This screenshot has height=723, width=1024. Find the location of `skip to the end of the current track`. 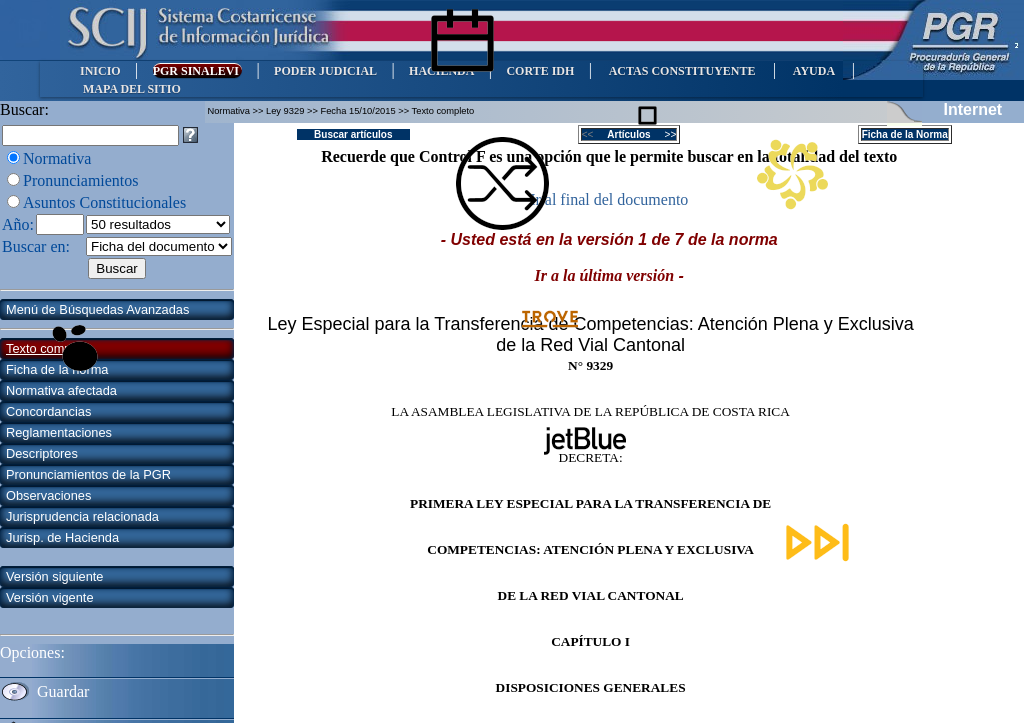

skip to the end of the current track is located at coordinates (817, 542).